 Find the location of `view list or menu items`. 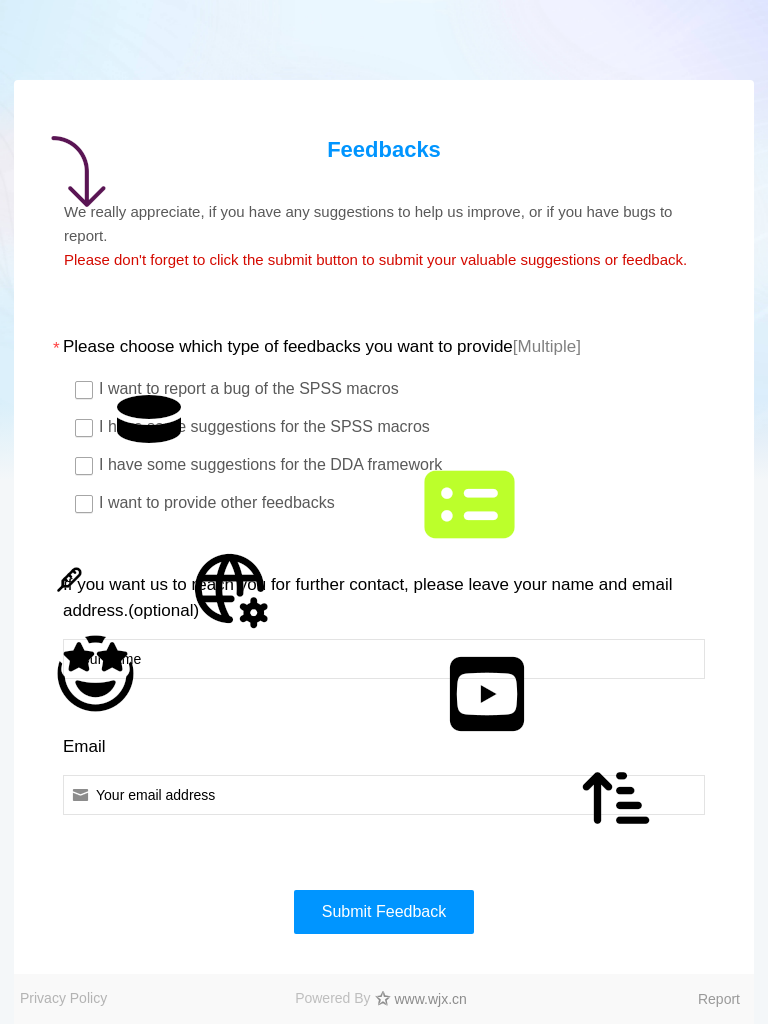

view list or menu items is located at coordinates (469, 504).